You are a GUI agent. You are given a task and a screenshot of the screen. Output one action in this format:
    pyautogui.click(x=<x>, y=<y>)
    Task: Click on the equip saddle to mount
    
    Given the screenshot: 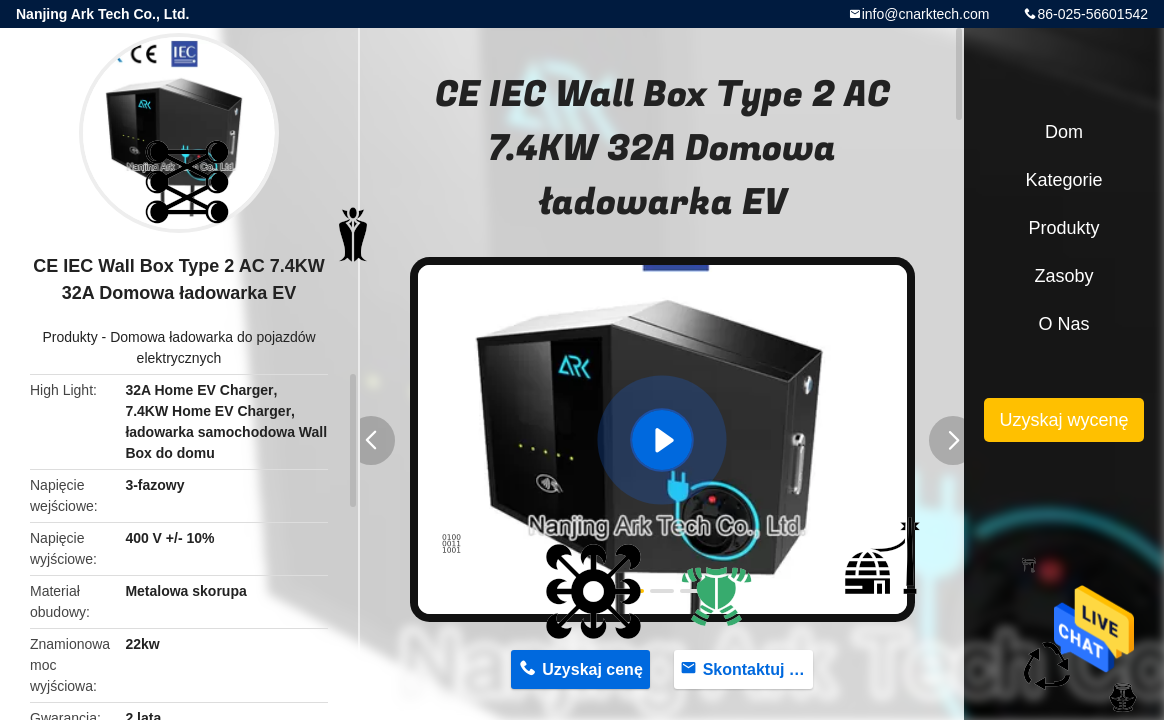 What is the action you would take?
    pyautogui.click(x=1029, y=565)
    